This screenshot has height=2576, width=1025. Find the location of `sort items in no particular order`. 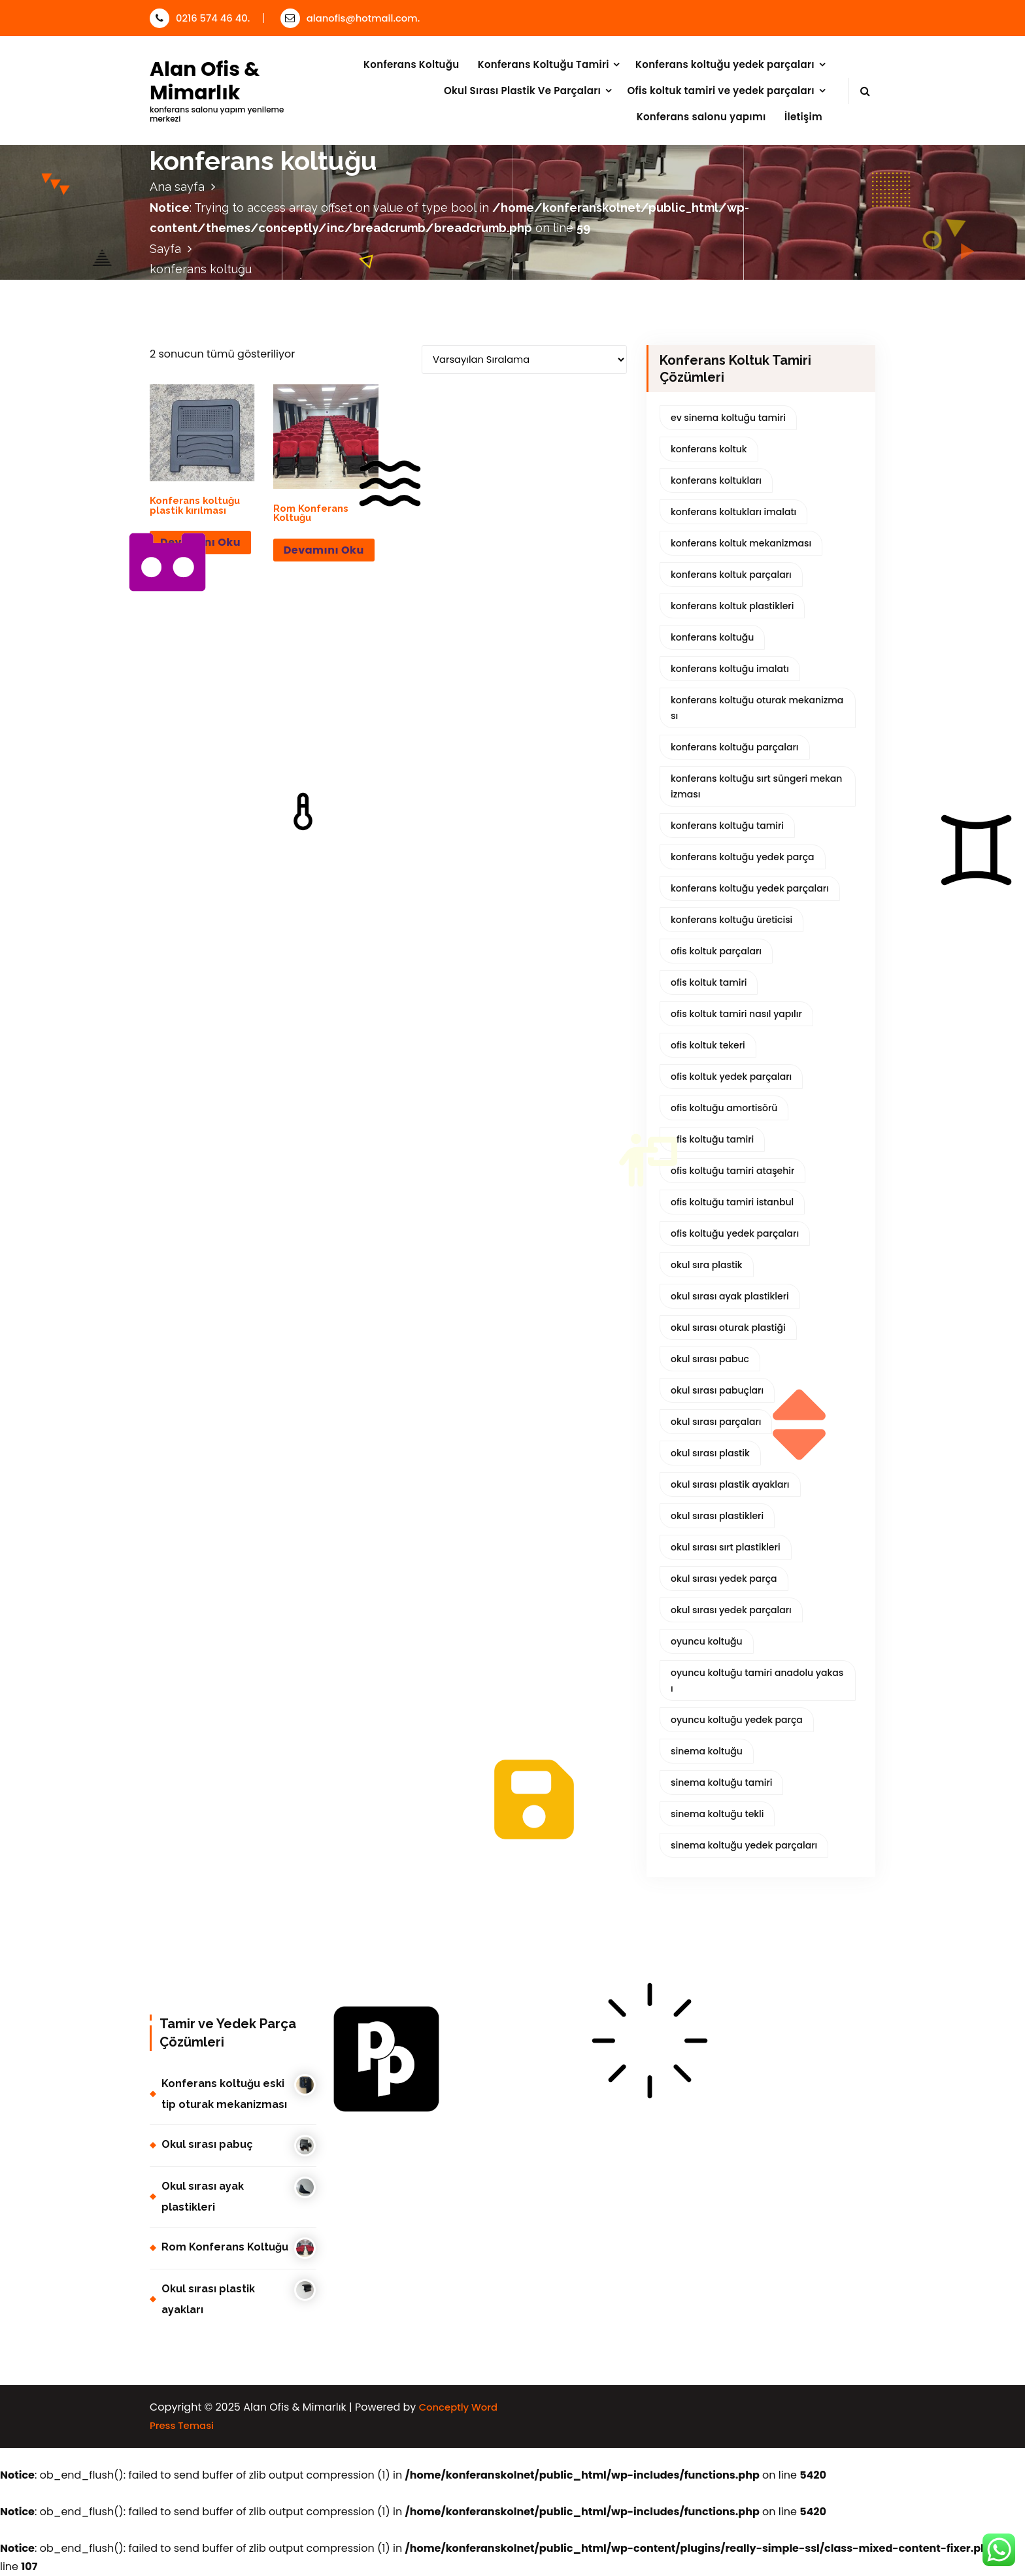

sort items in no particular order is located at coordinates (799, 1424).